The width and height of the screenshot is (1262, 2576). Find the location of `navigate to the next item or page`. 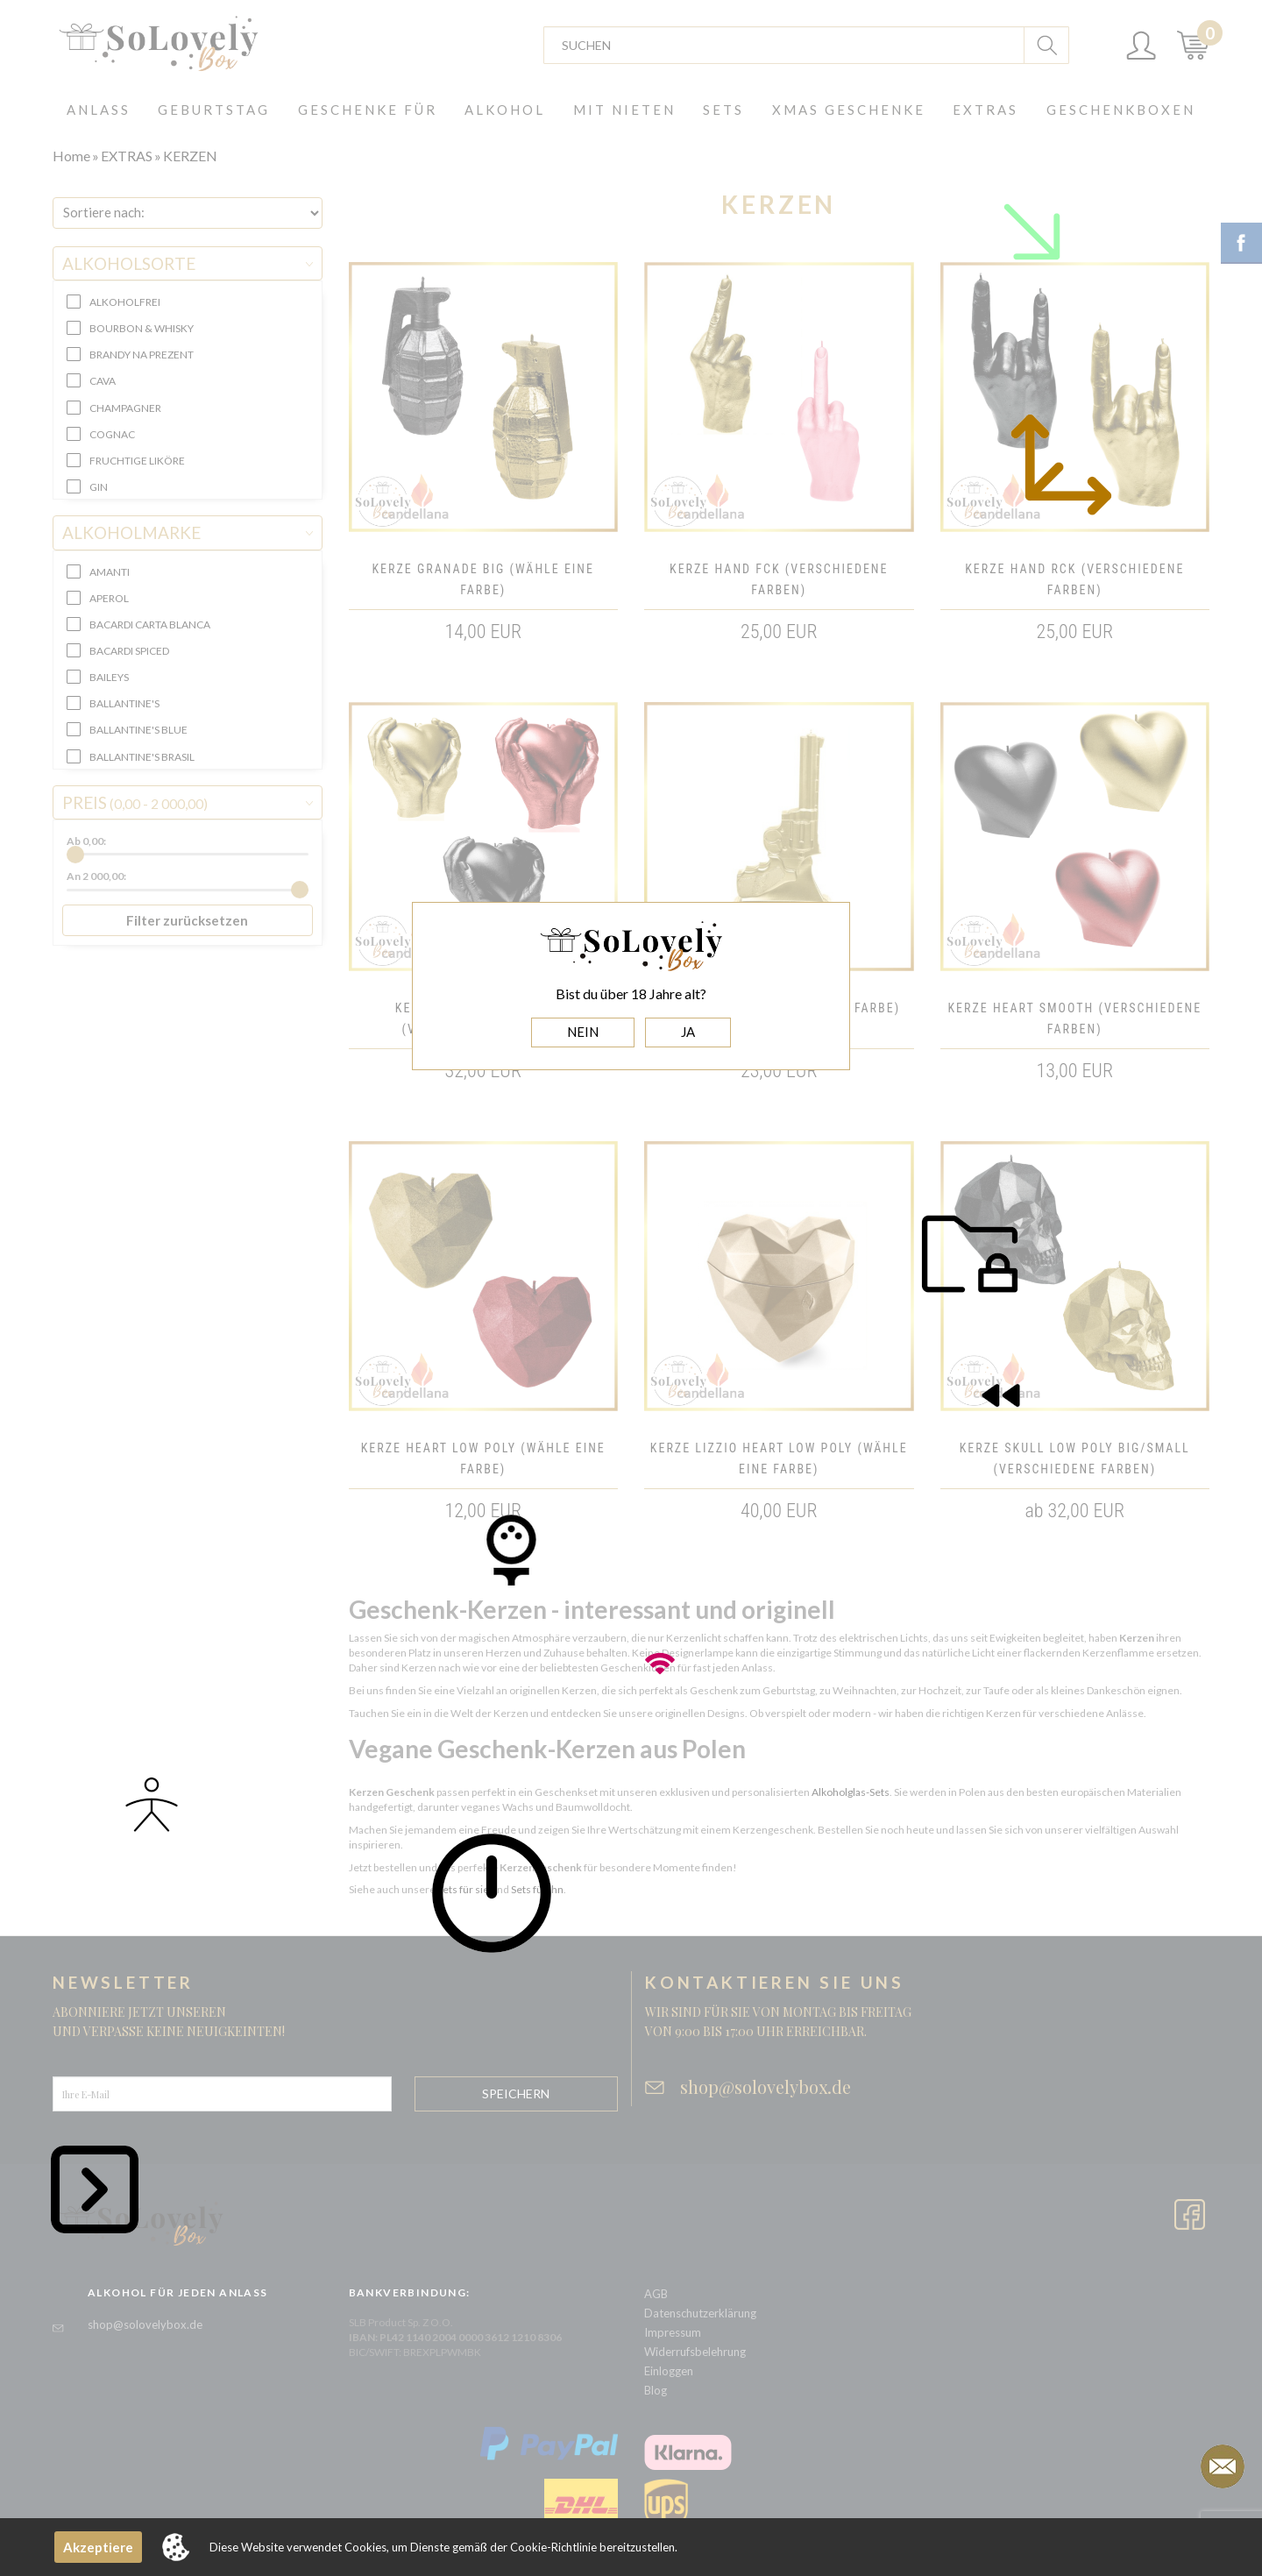

navigate to the next item or page is located at coordinates (95, 2189).